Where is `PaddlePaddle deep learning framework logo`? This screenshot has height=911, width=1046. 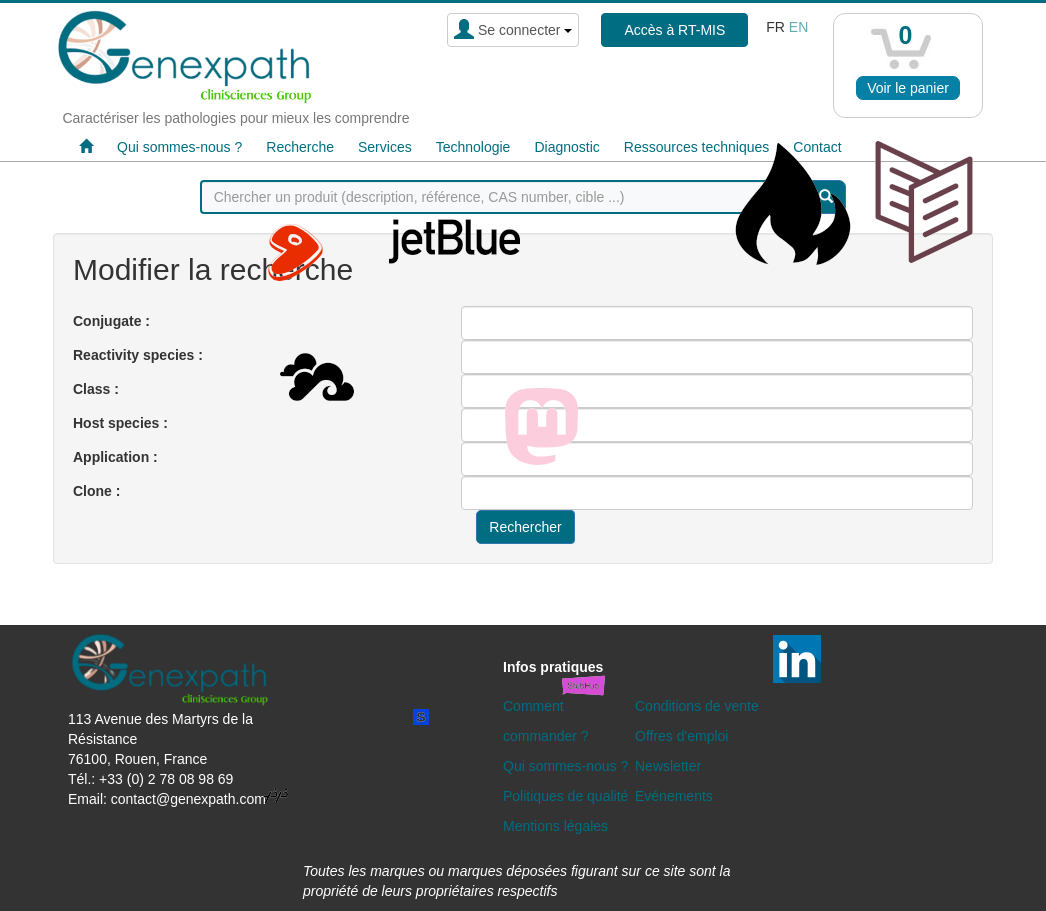 PaddlePaddle deep learning framework logo is located at coordinates (275, 795).